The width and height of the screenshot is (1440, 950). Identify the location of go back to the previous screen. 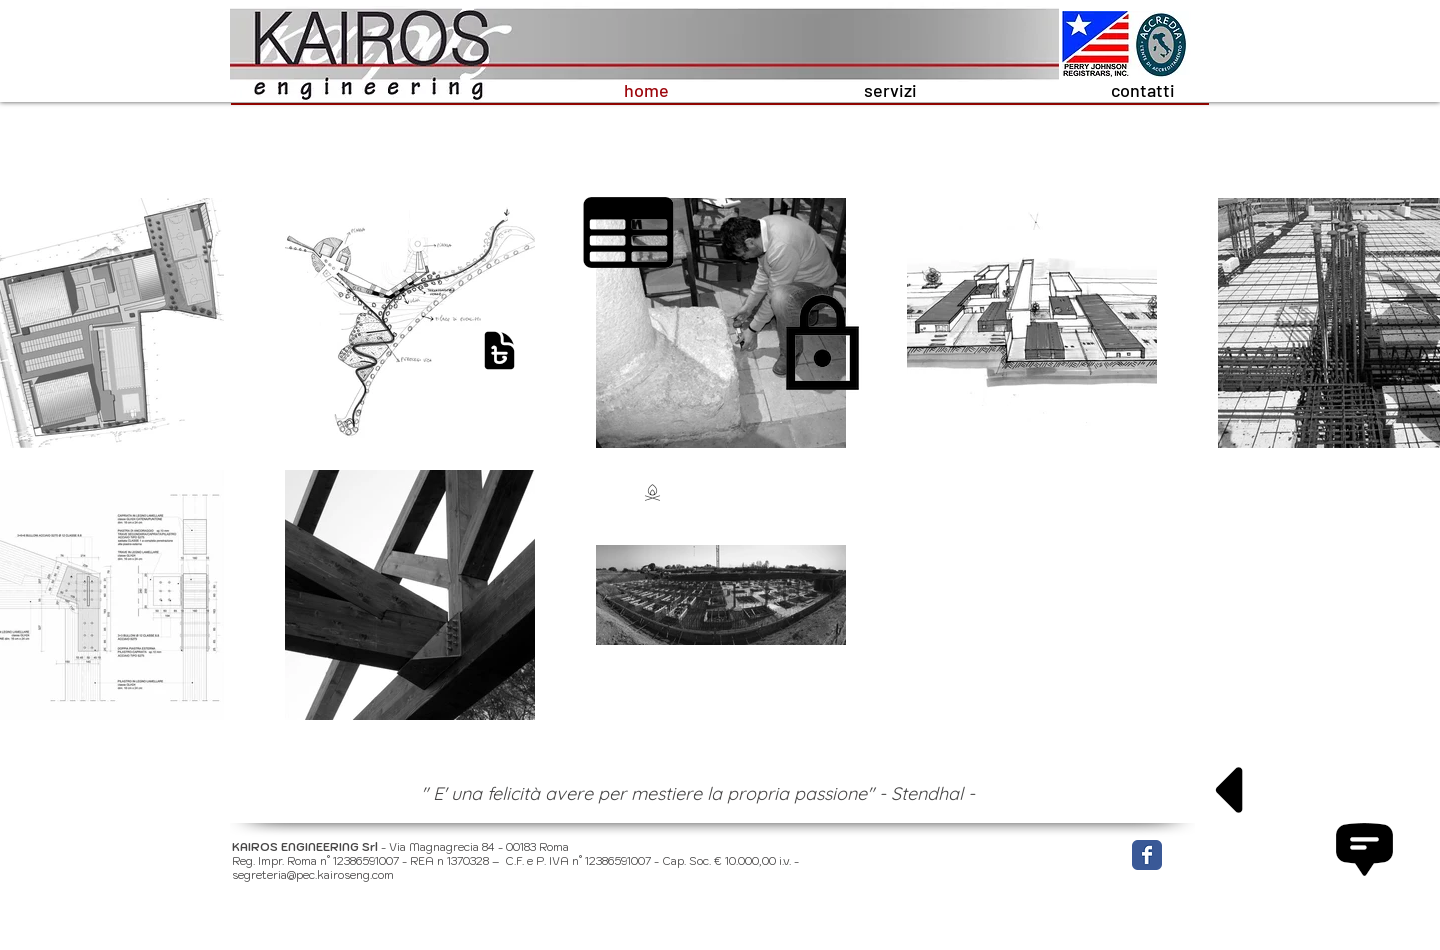
(1231, 790).